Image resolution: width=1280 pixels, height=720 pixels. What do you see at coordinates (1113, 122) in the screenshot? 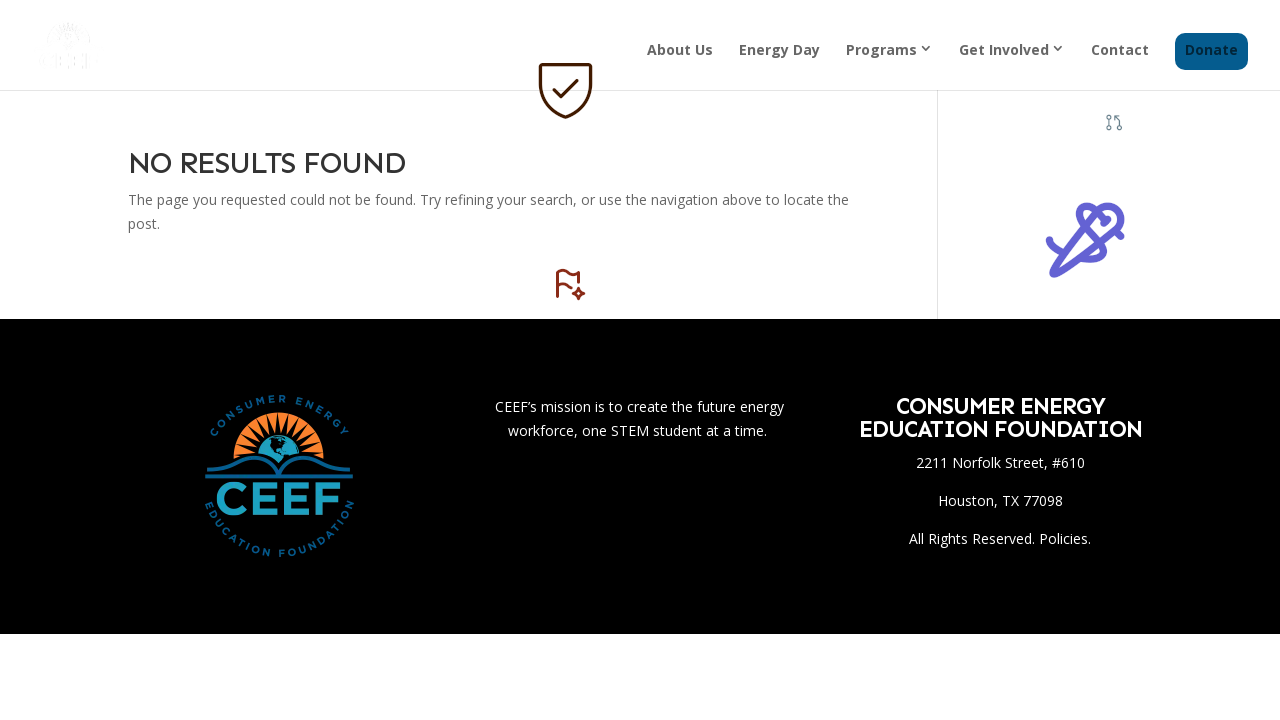
I see `create a new pull request` at bounding box center [1113, 122].